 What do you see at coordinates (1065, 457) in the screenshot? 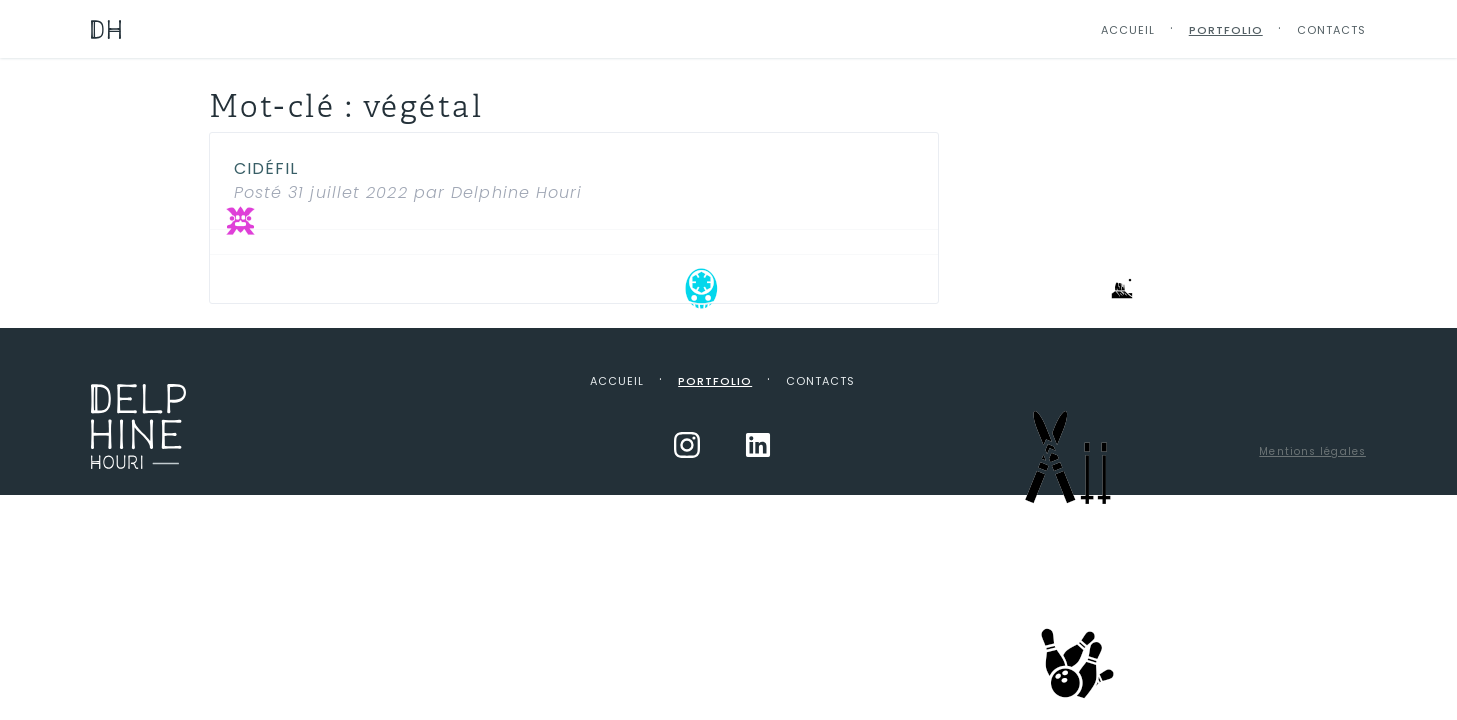
I see `browse skiing or winter sports activities` at bounding box center [1065, 457].